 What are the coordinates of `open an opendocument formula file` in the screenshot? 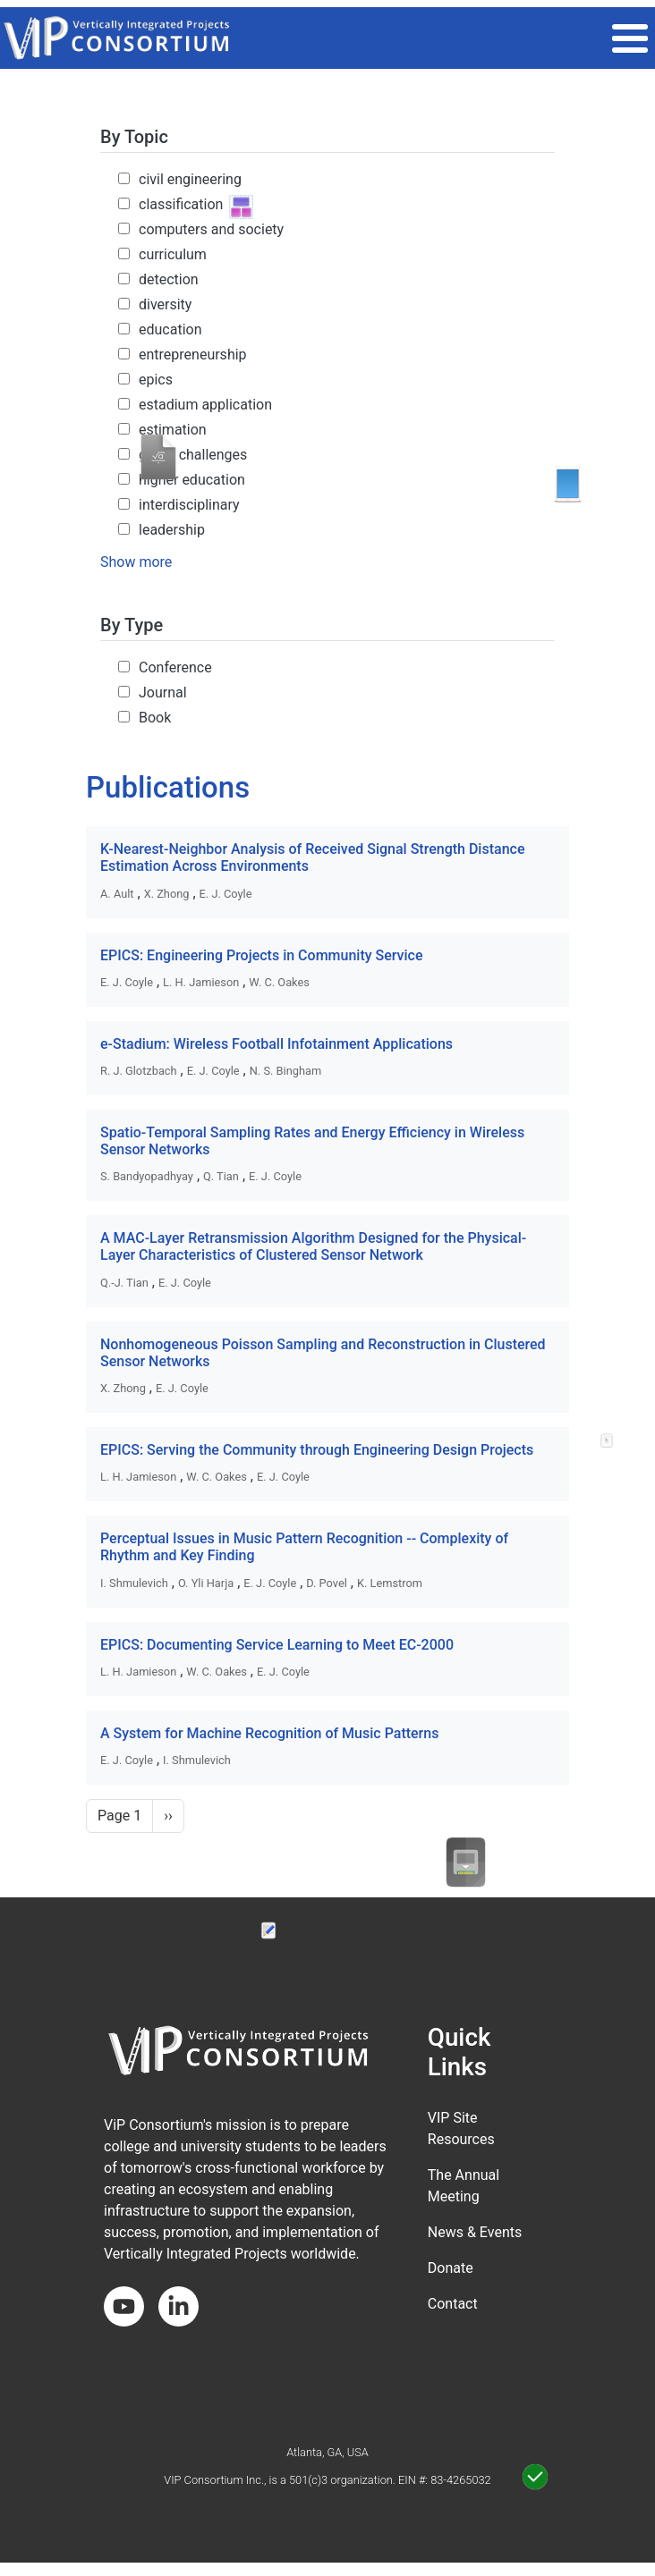 It's located at (158, 458).